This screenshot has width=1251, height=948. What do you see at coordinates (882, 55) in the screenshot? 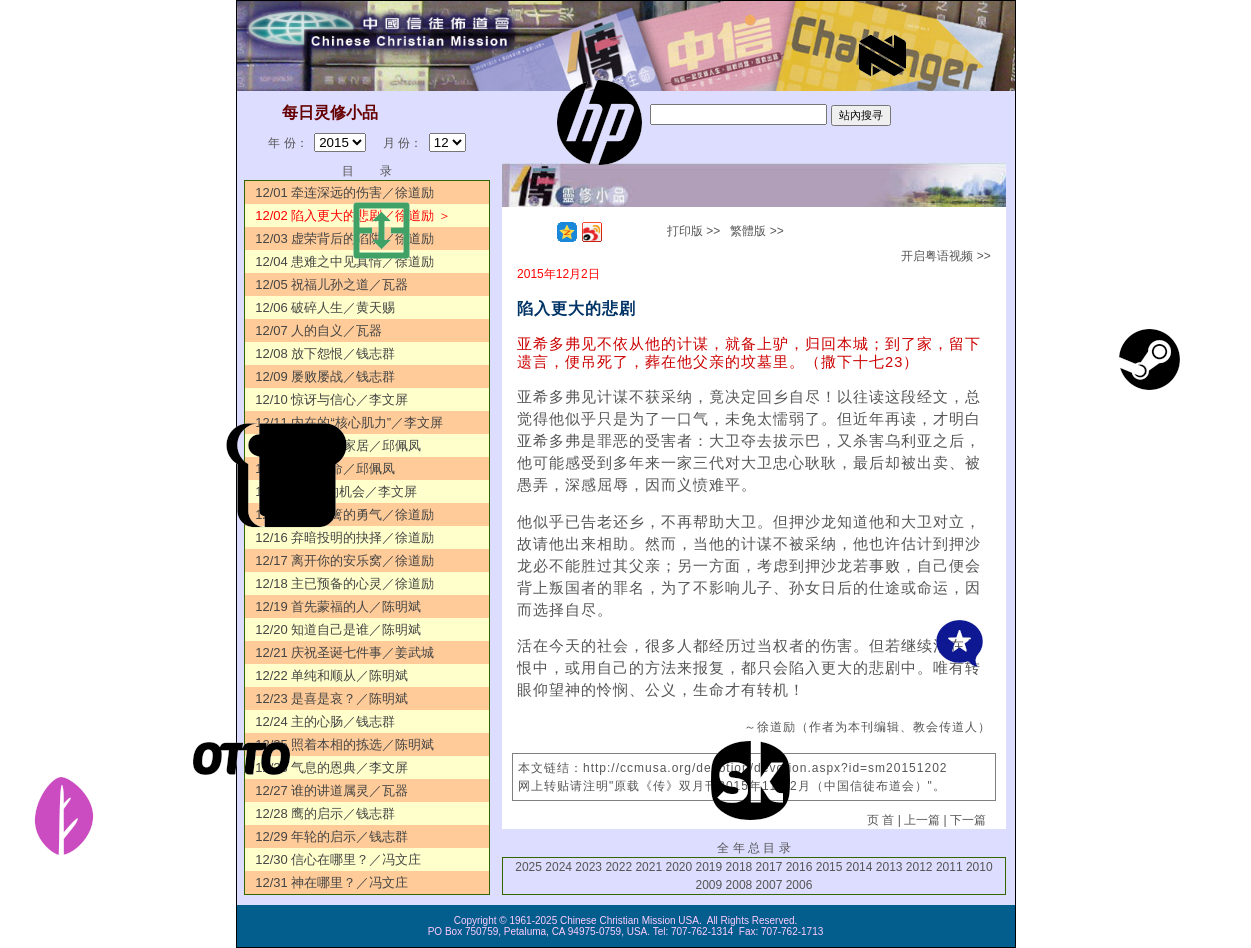
I see `nordic semiconductor company logo` at bounding box center [882, 55].